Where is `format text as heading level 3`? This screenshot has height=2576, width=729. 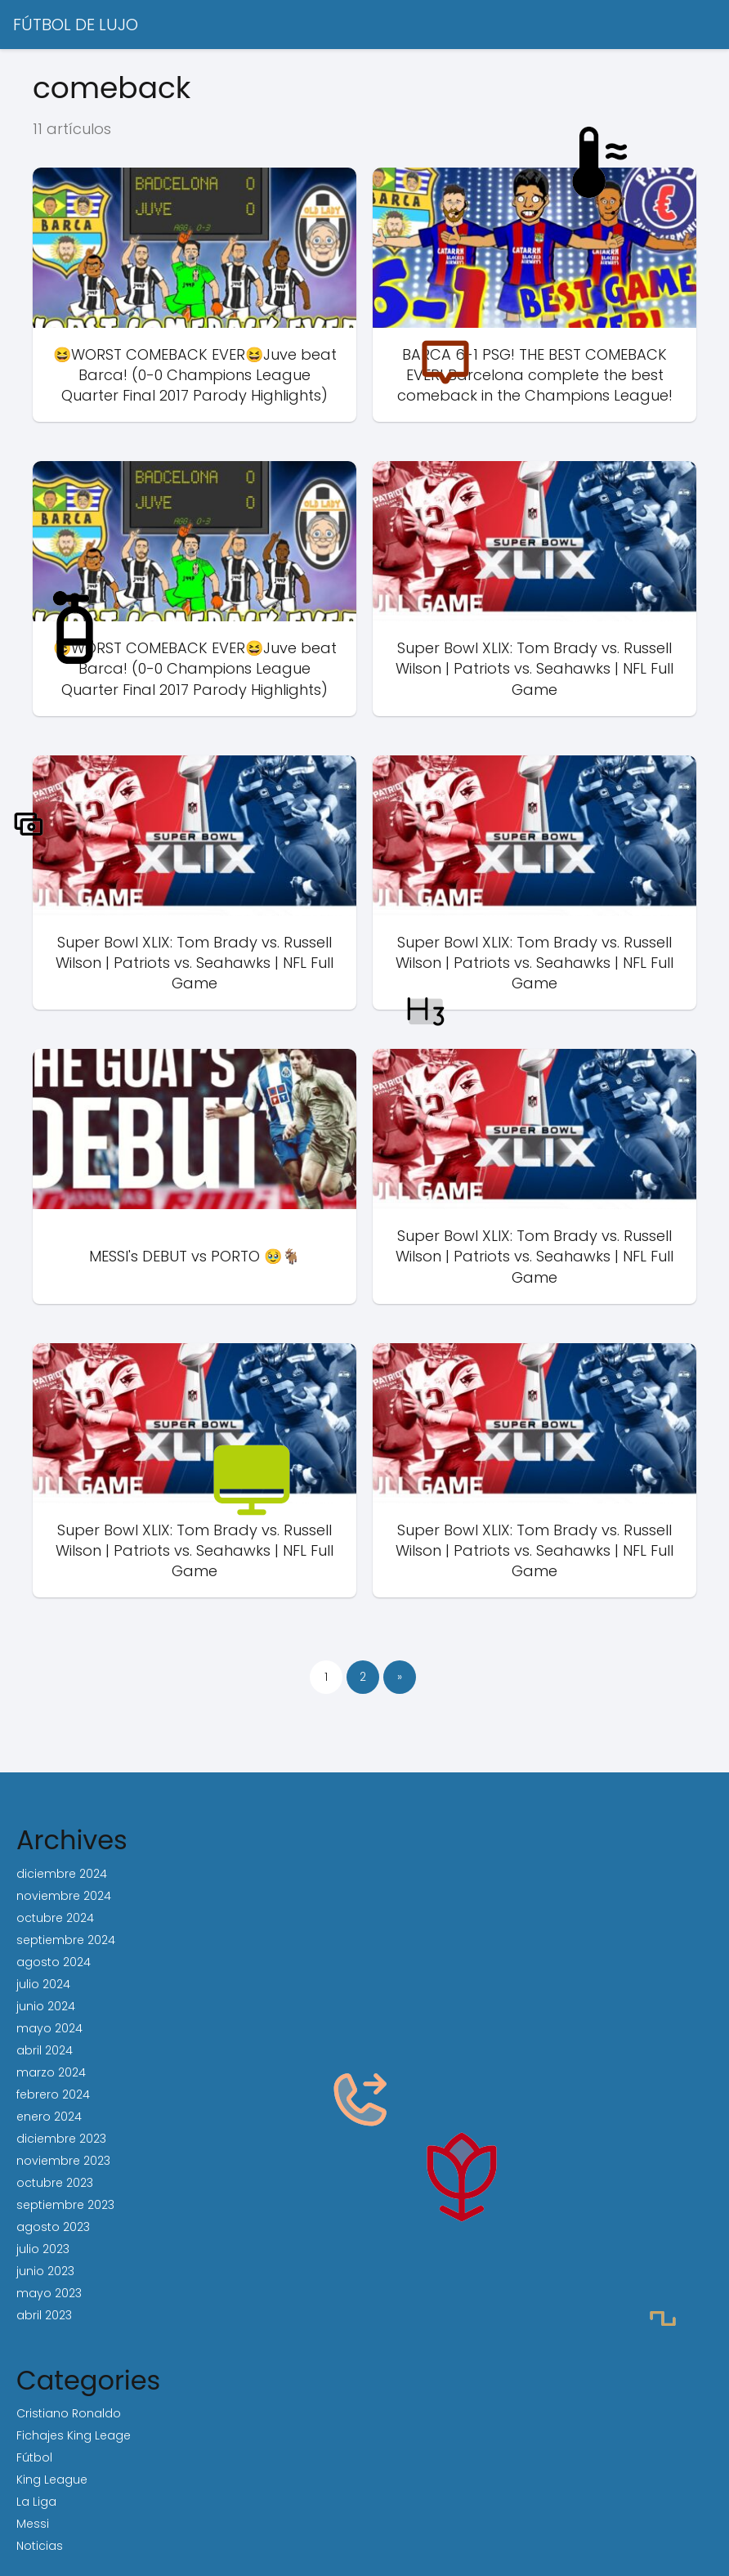
format text as heading level 3 is located at coordinates (423, 1010).